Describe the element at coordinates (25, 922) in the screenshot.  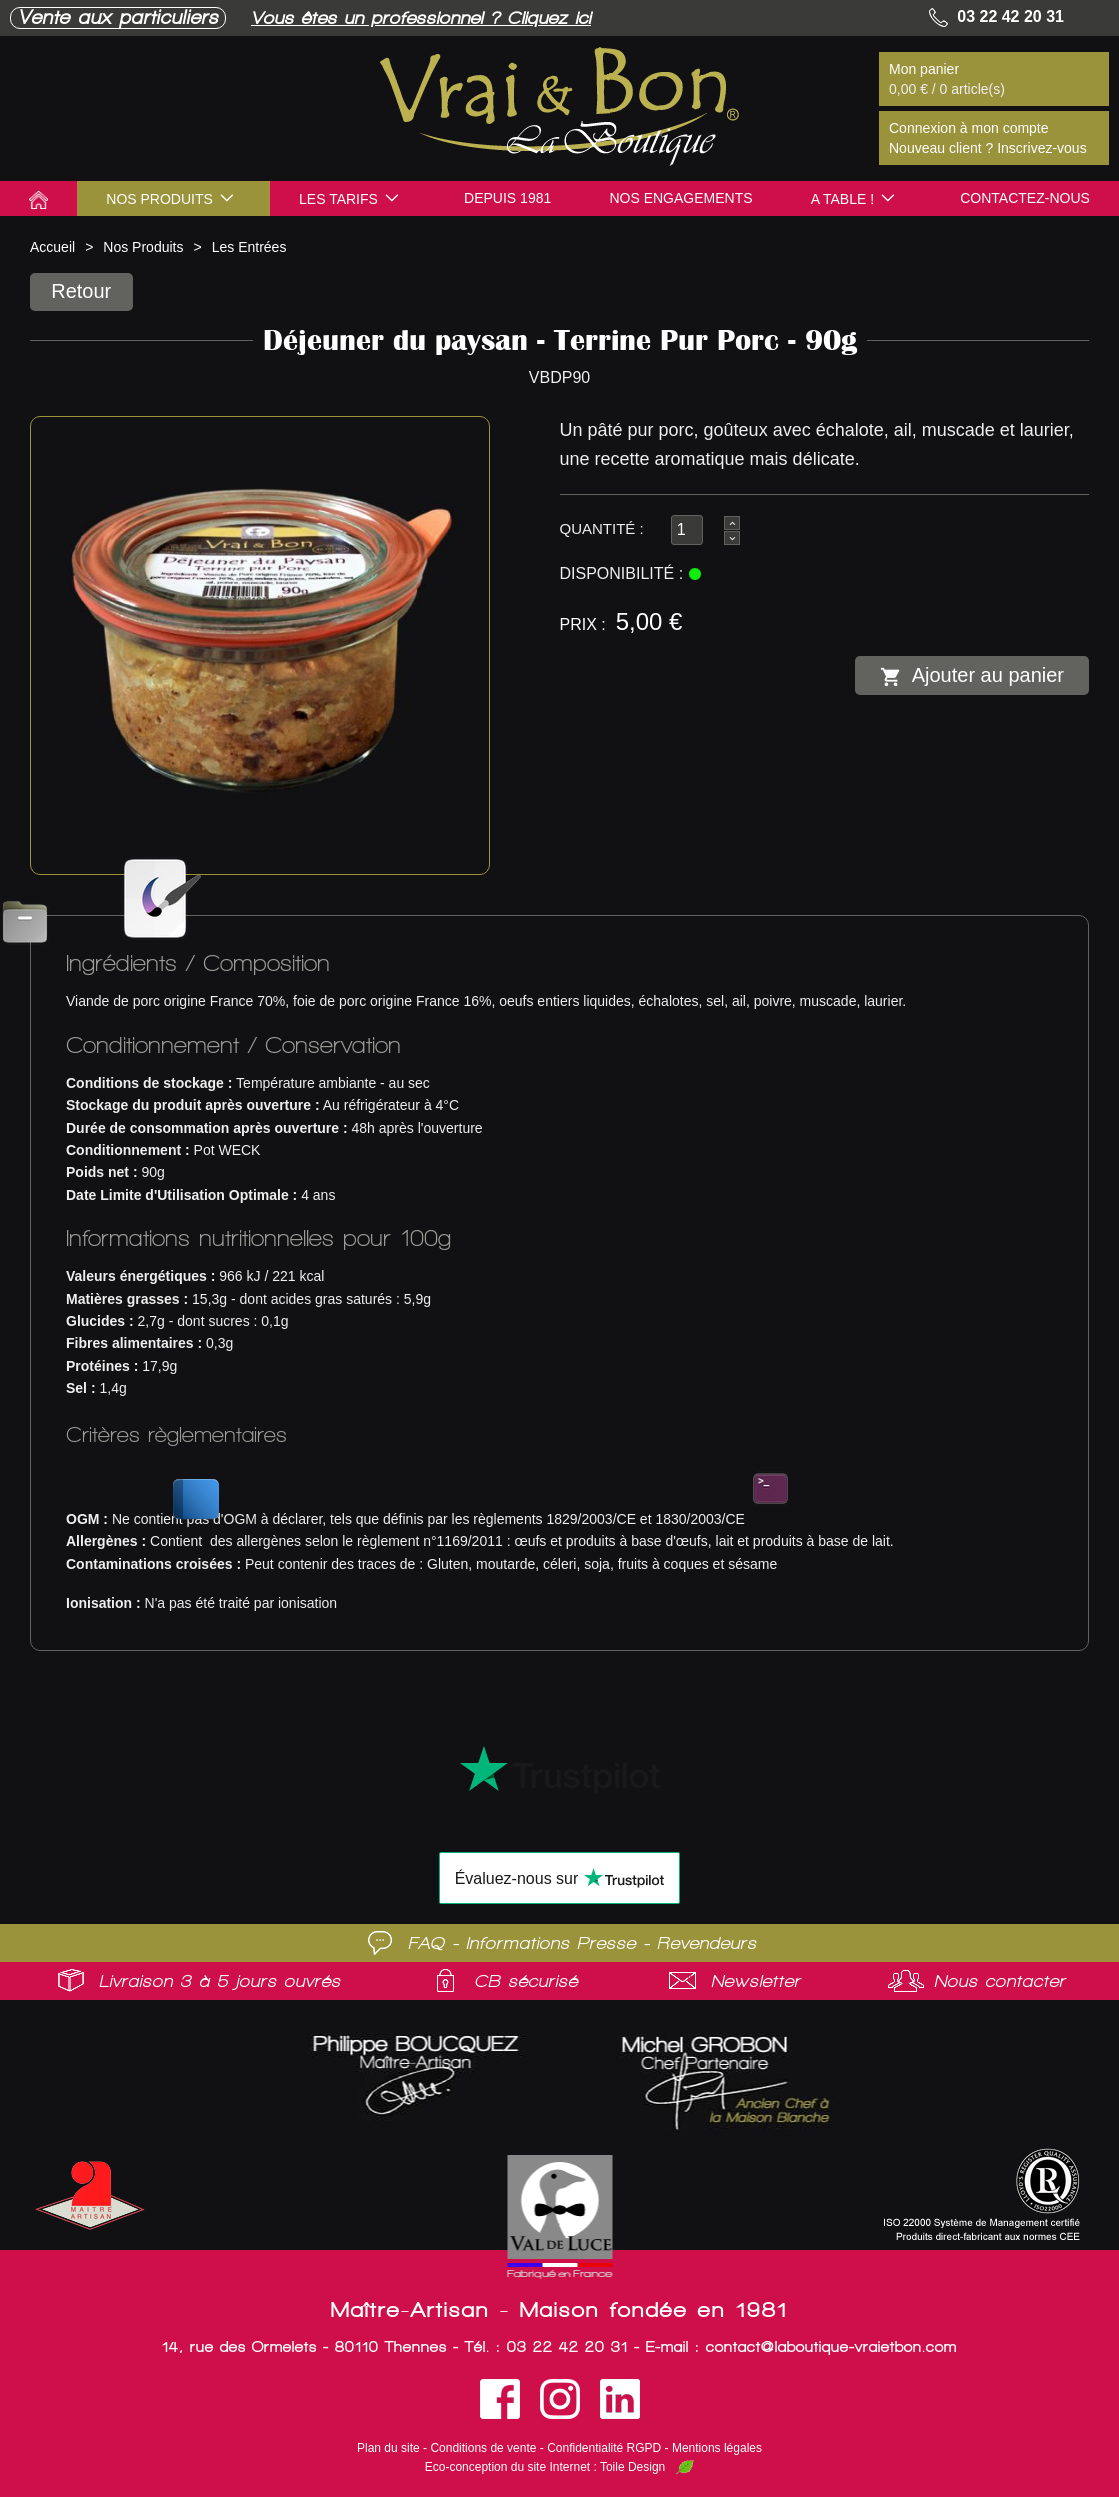
I see `open the files application` at that location.